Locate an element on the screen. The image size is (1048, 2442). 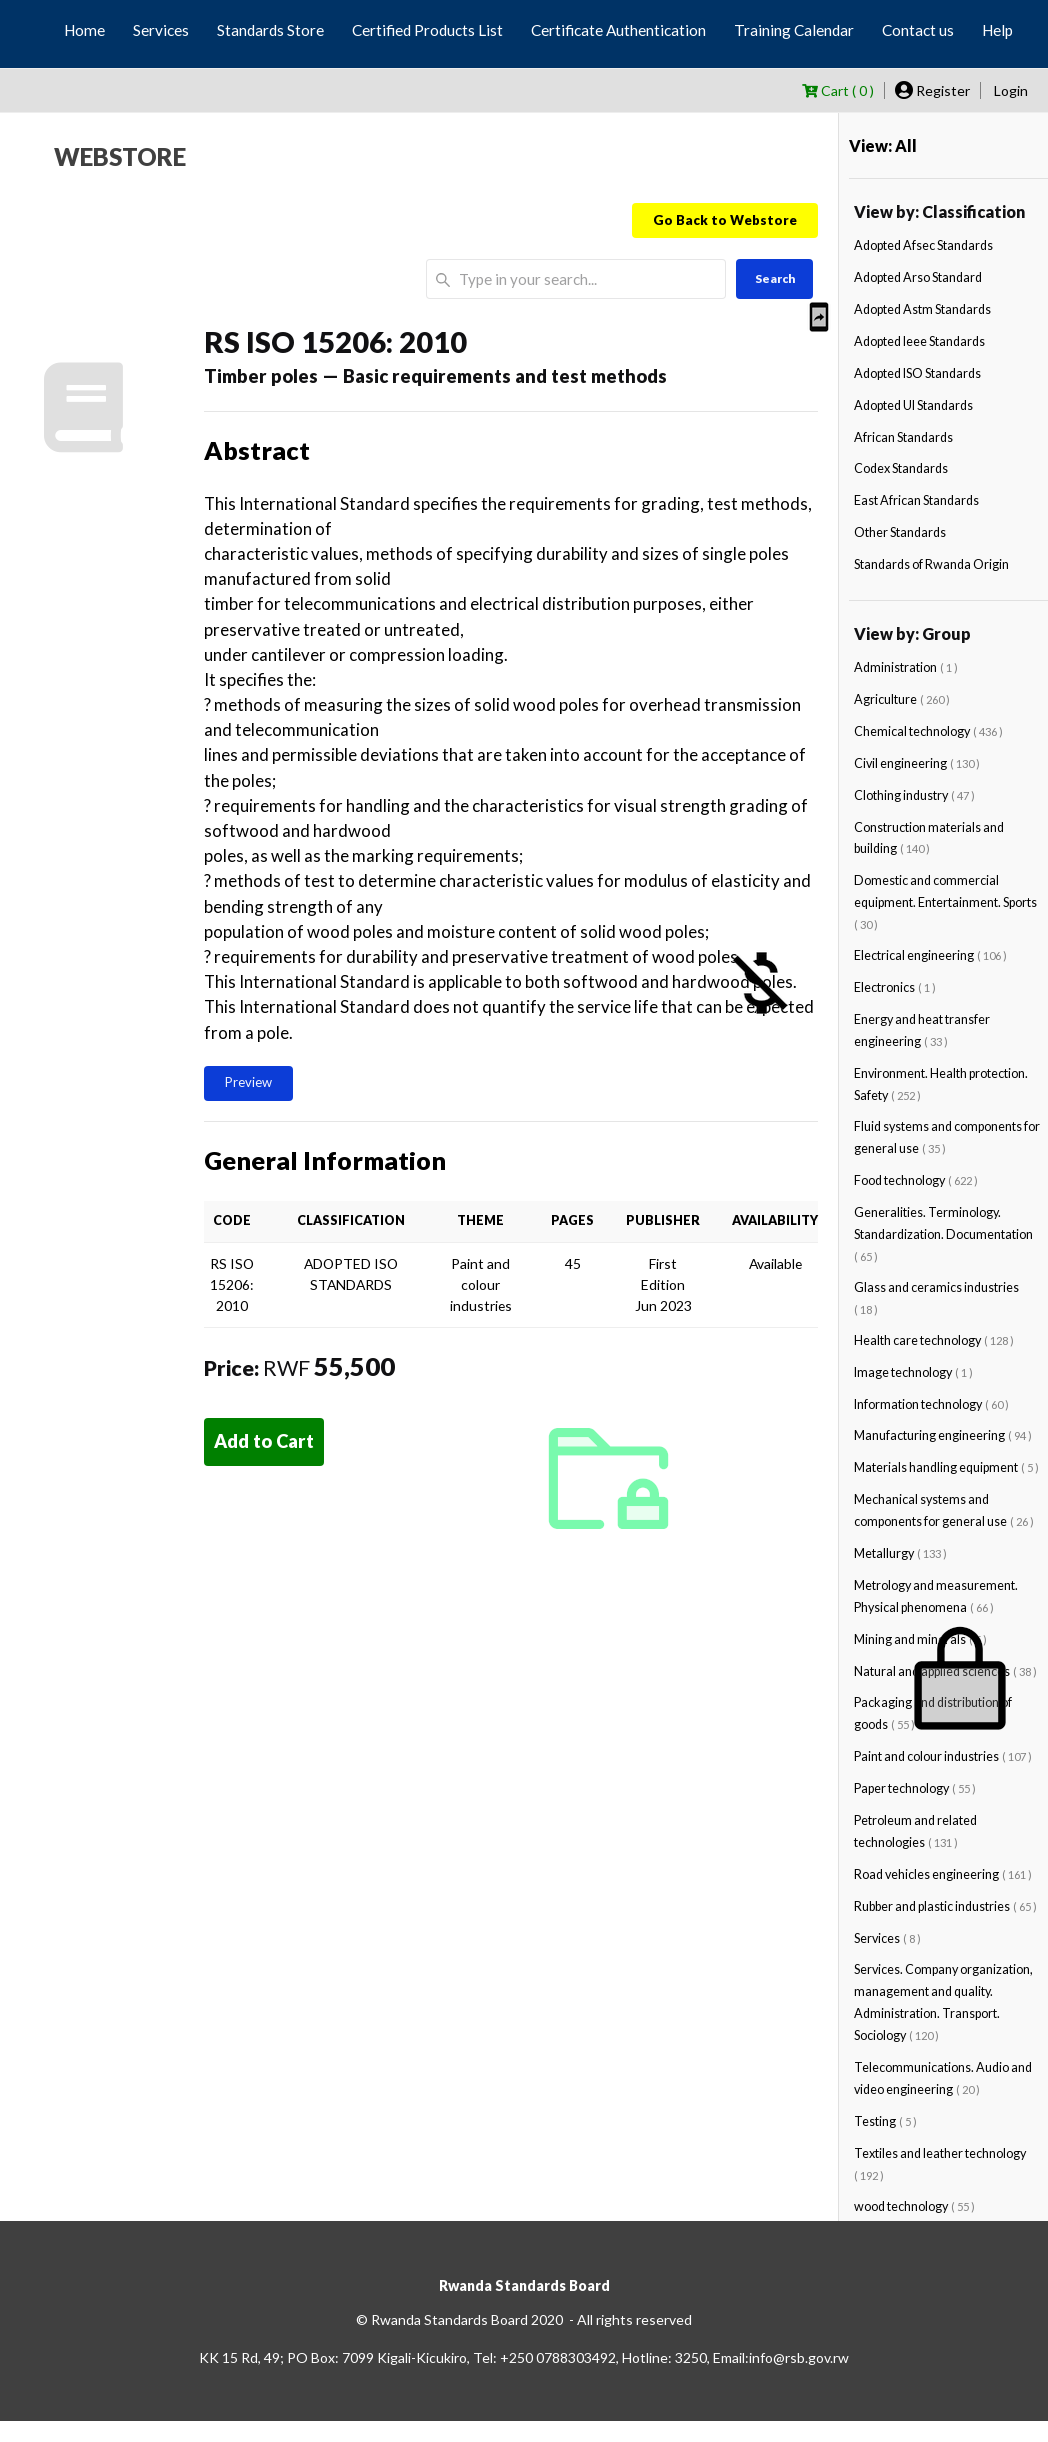
access a password-protected folder is located at coordinates (608, 1478).